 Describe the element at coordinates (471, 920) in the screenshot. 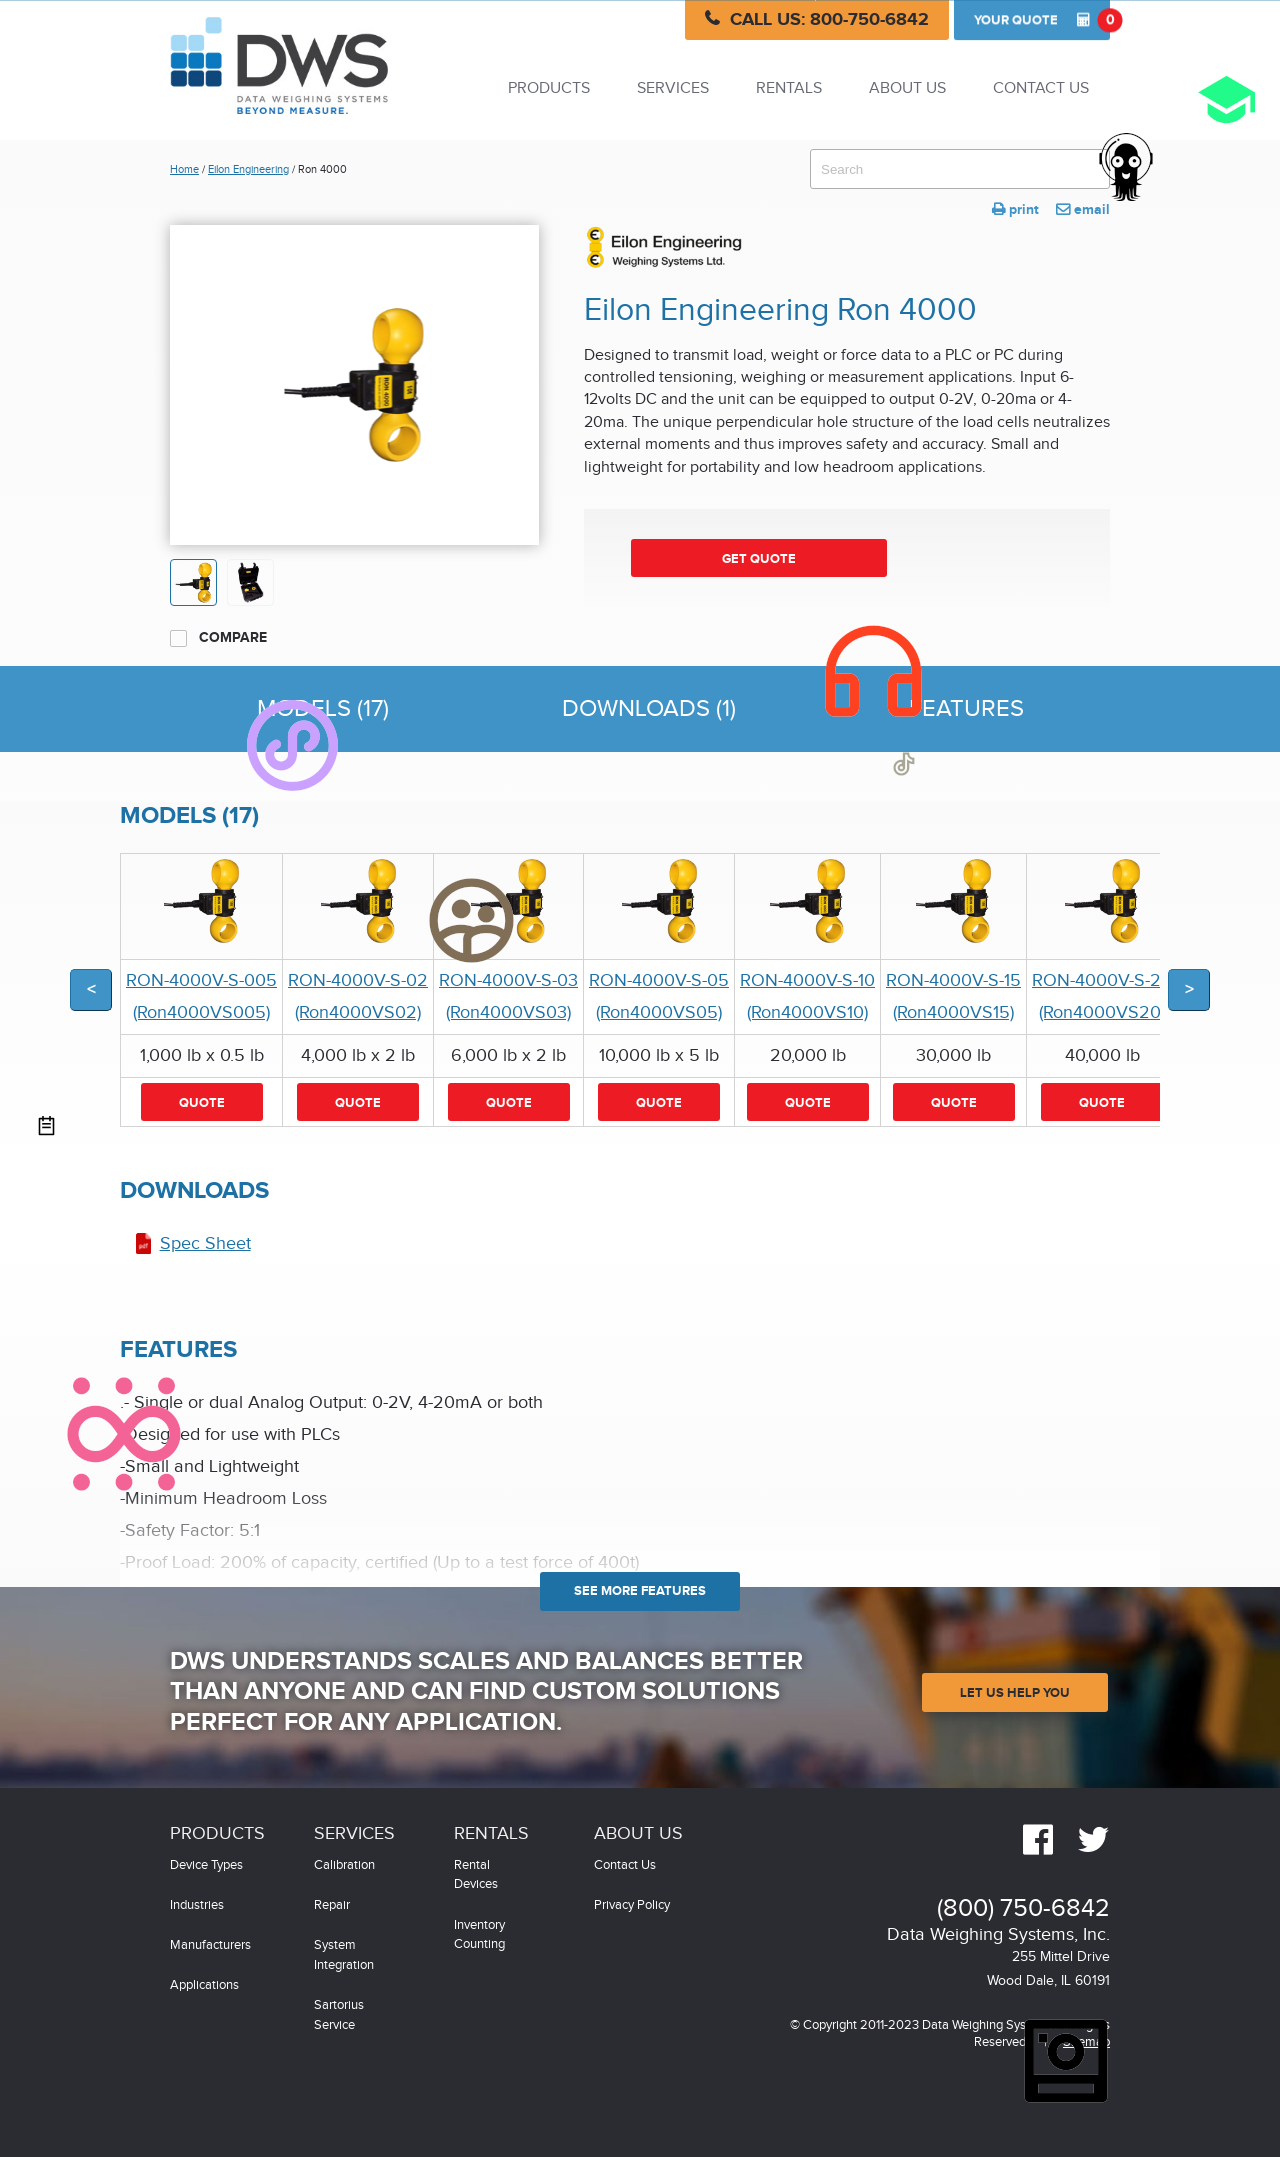

I see `view group members or team roster` at that location.